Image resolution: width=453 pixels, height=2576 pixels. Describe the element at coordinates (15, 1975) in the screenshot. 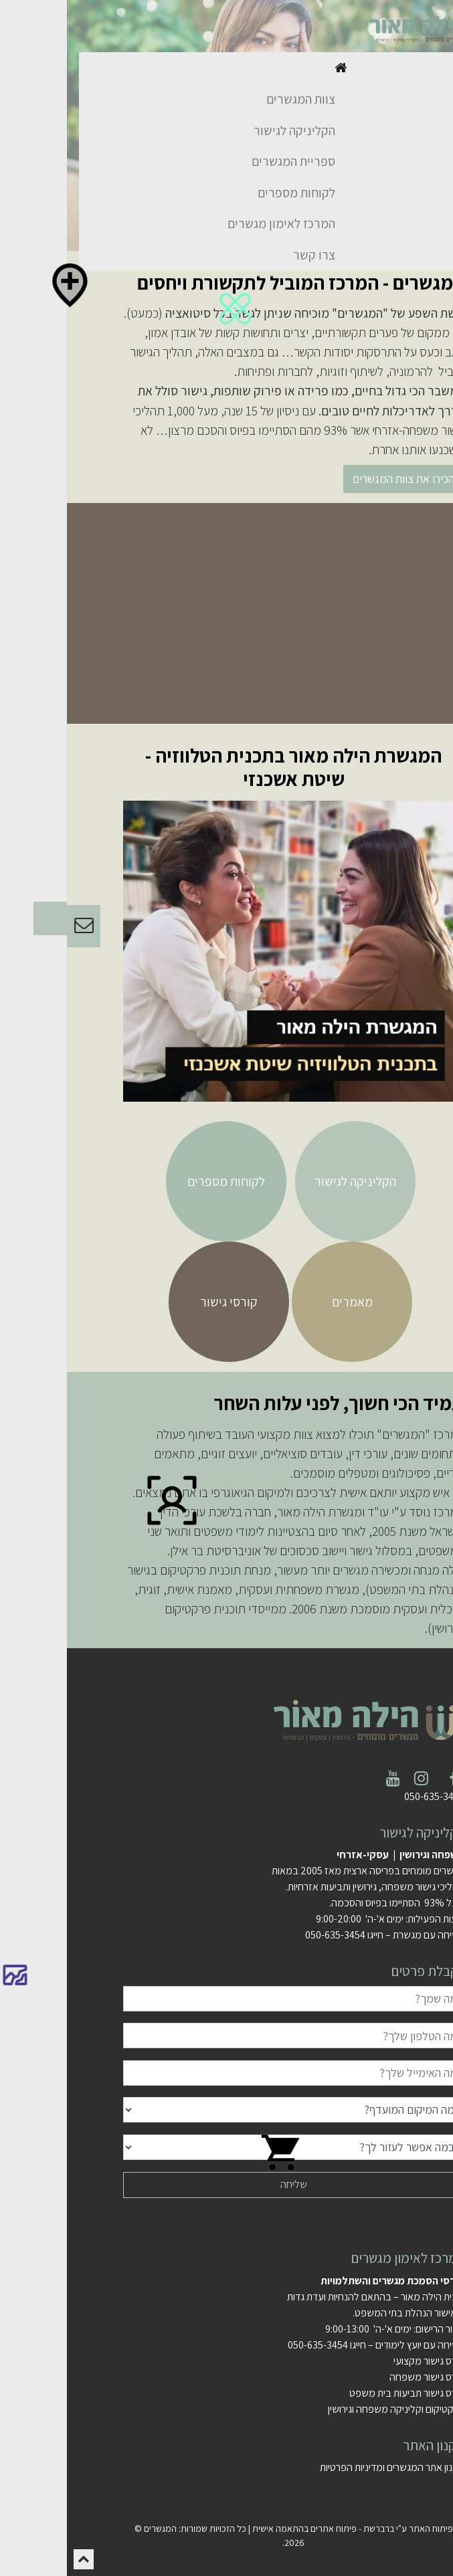

I see `indicates a broken or corrupted image file` at that location.